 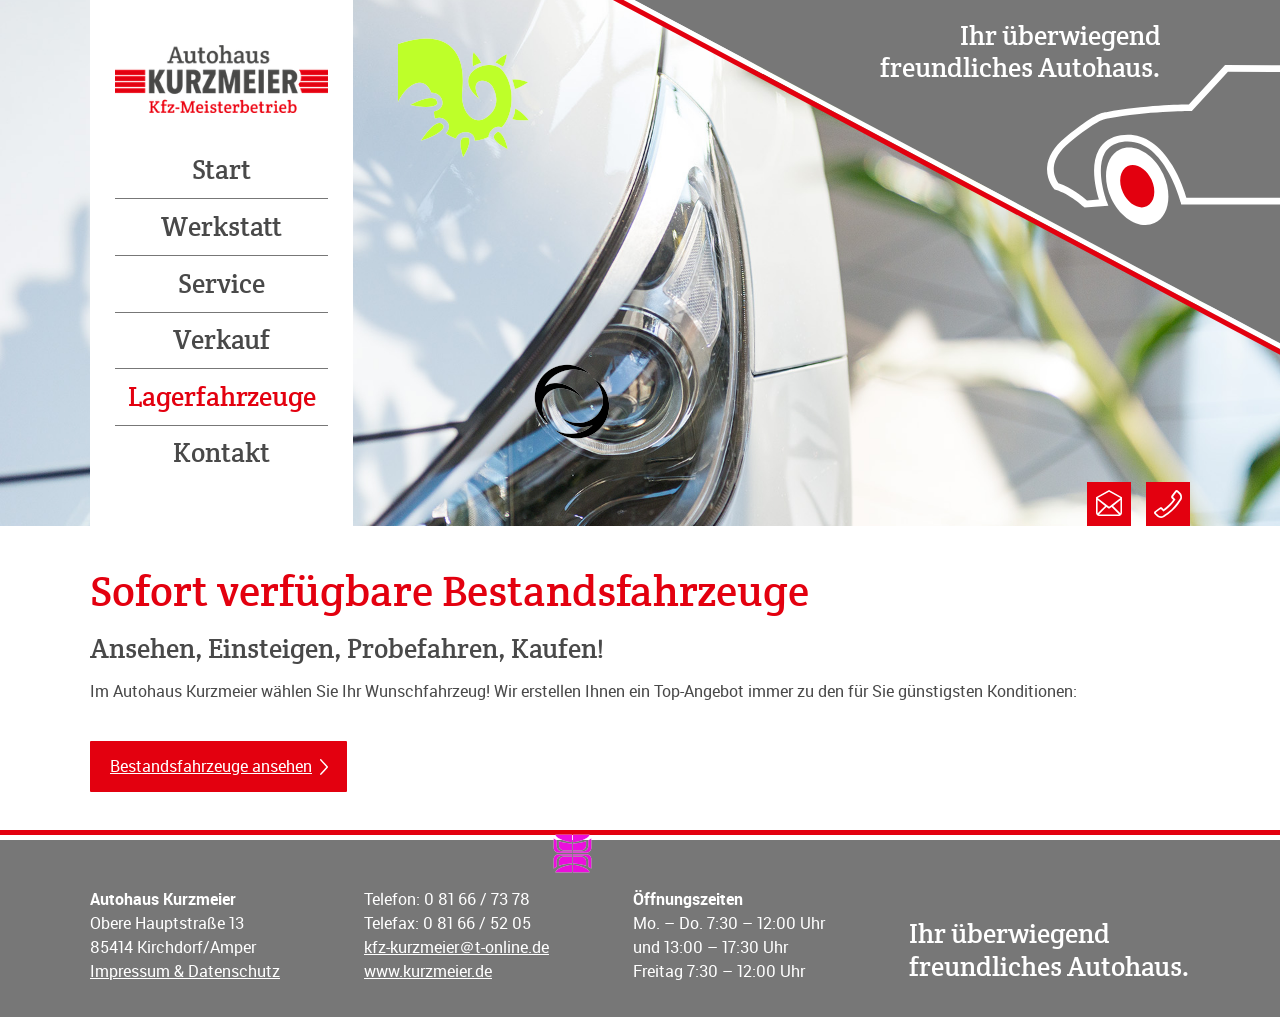 I want to click on indicates a beast or creature ability in a game interface, so click(x=571, y=401).